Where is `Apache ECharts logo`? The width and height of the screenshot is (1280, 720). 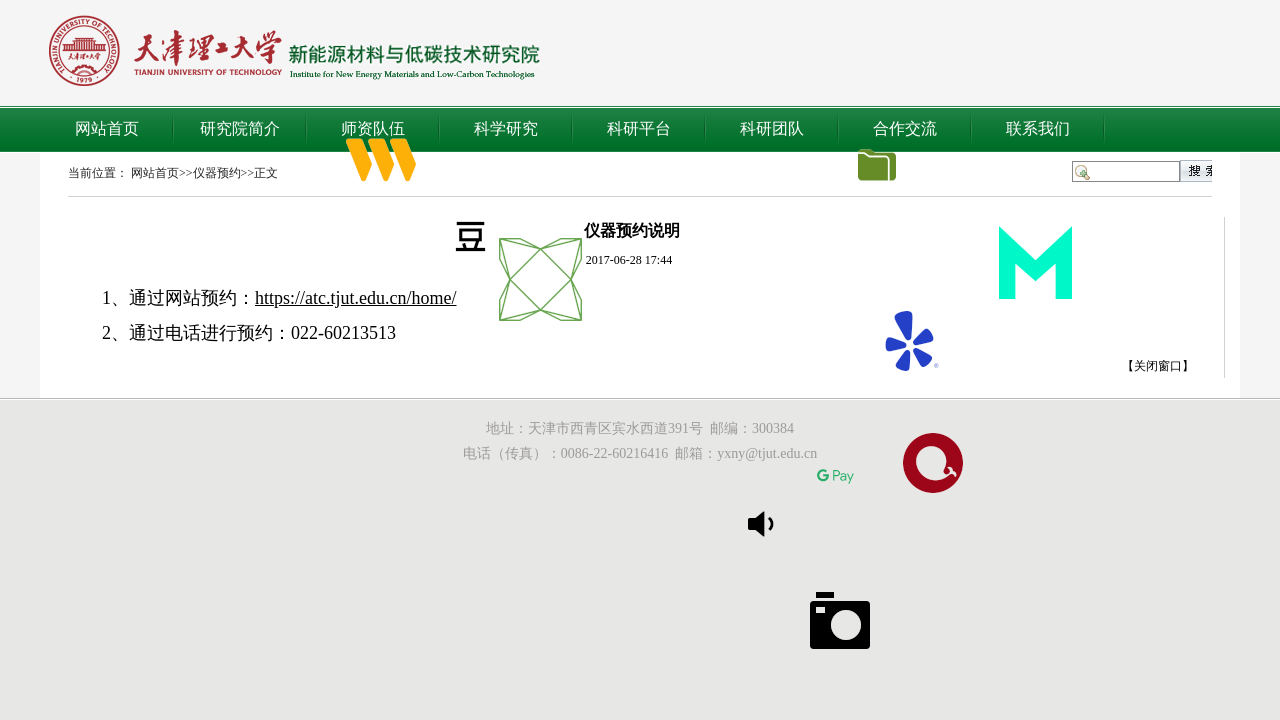 Apache ECharts logo is located at coordinates (933, 463).